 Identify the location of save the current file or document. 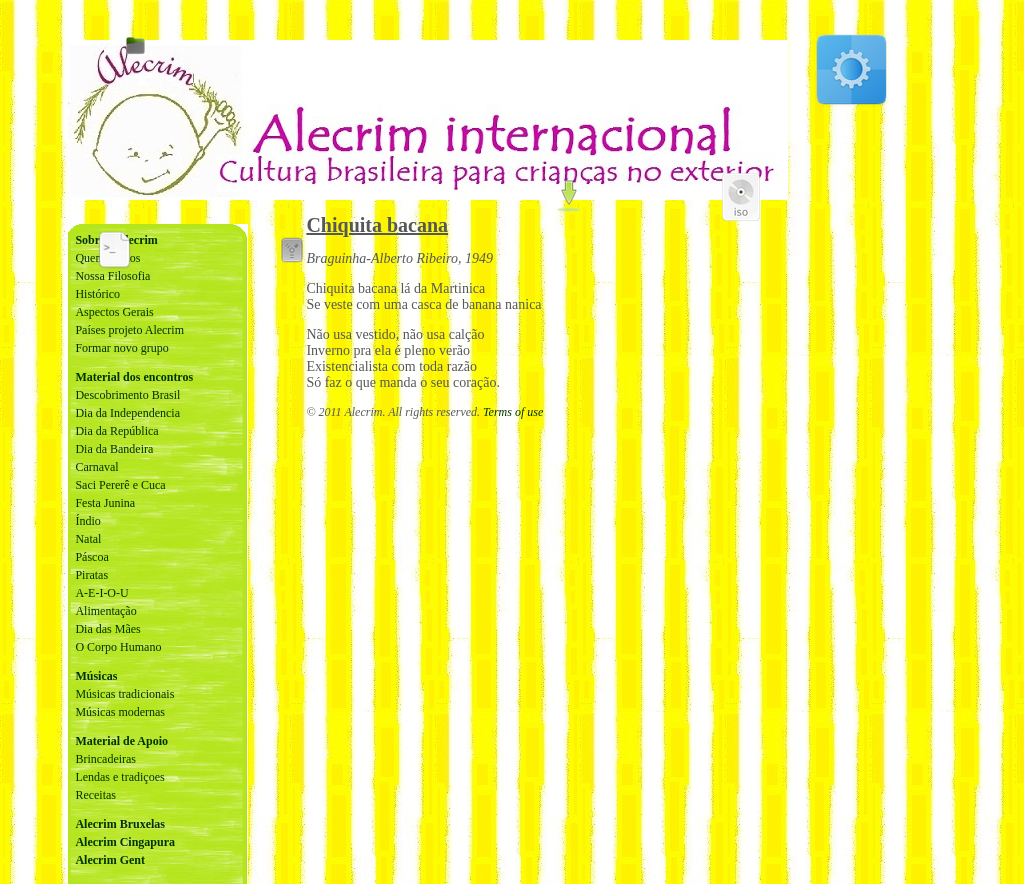
(569, 193).